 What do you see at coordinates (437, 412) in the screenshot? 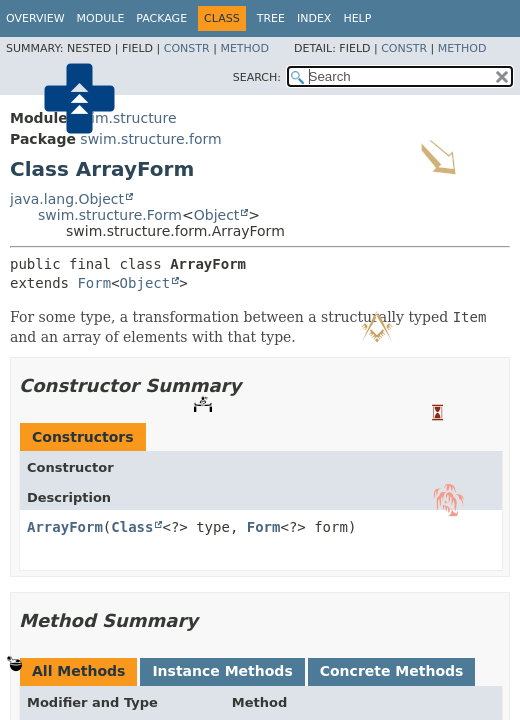
I see `indicates a loading or processing state` at bounding box center [437, 412].